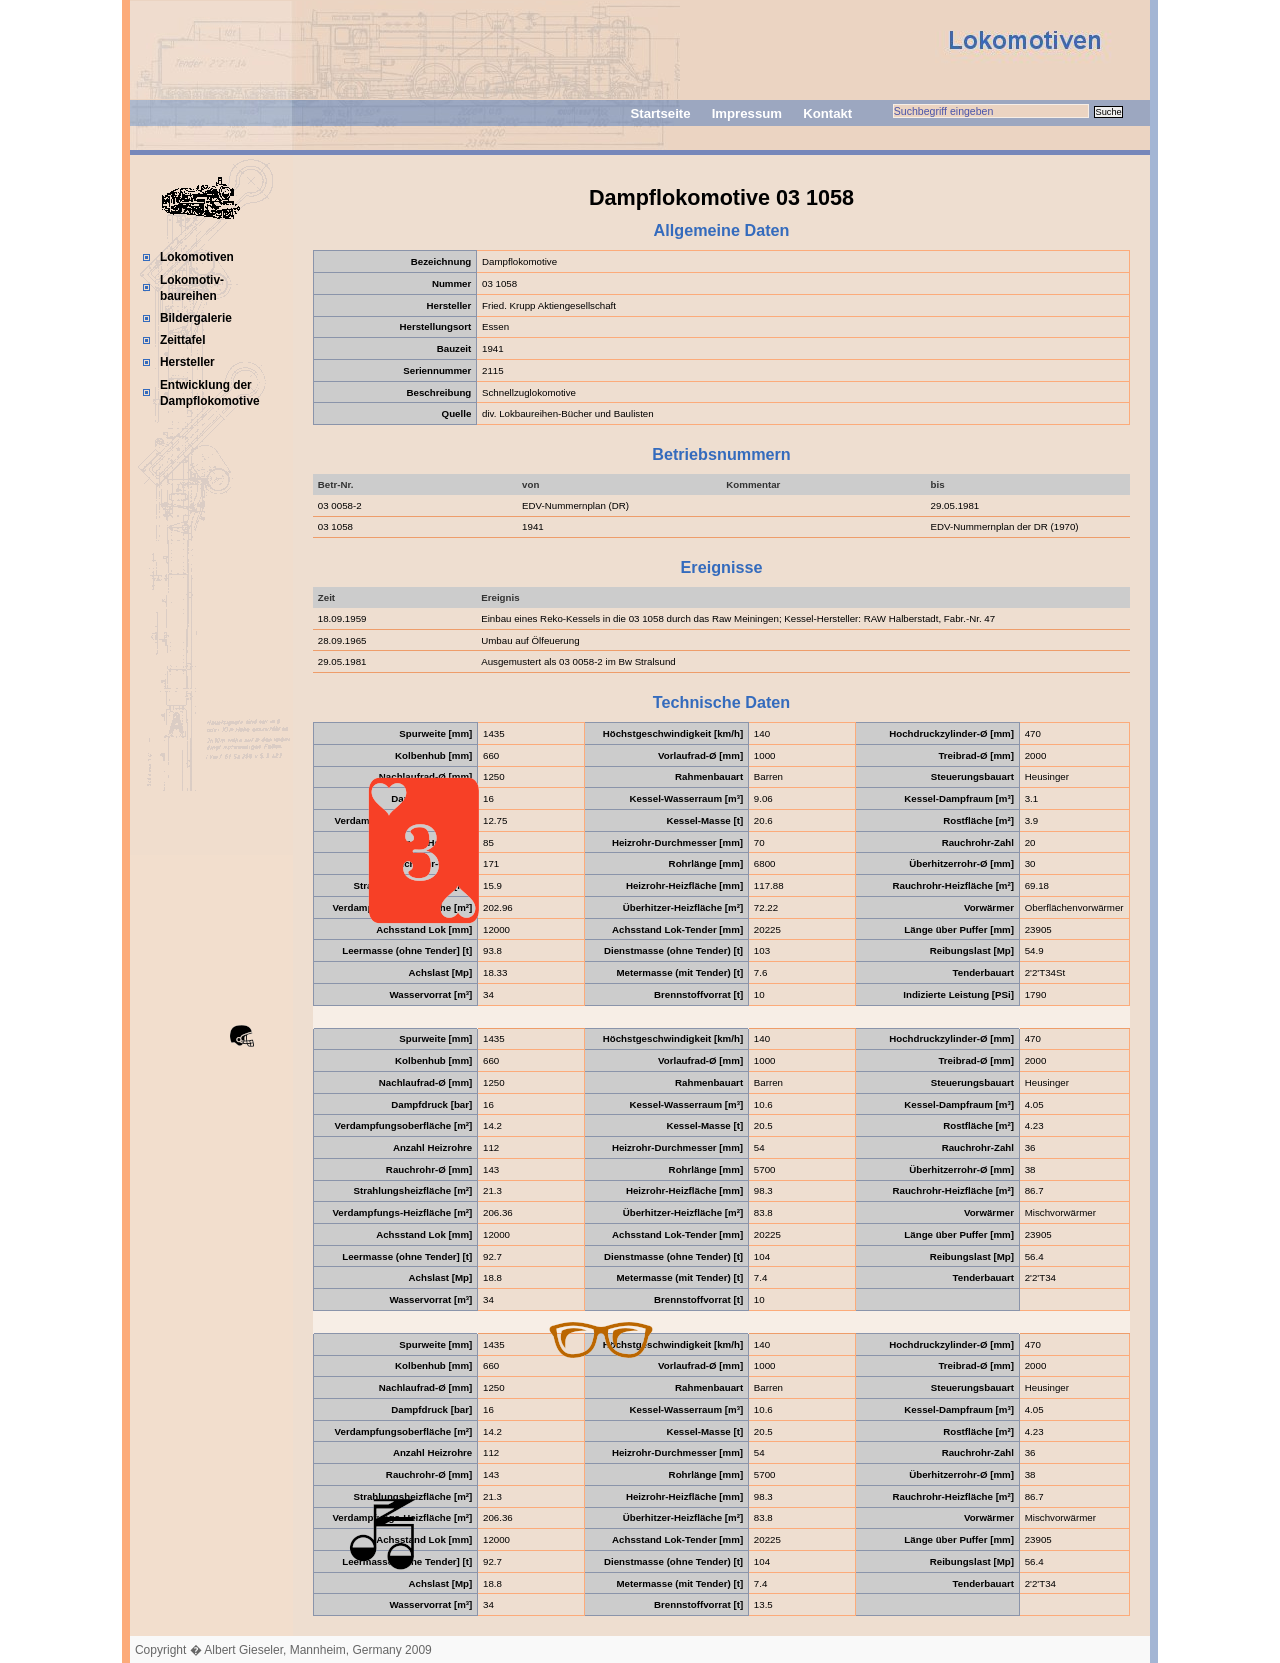 Image resolution: width=1280 pixels, height=1663 pixels. I want to click on access american football content or games, so click(242, 1036).